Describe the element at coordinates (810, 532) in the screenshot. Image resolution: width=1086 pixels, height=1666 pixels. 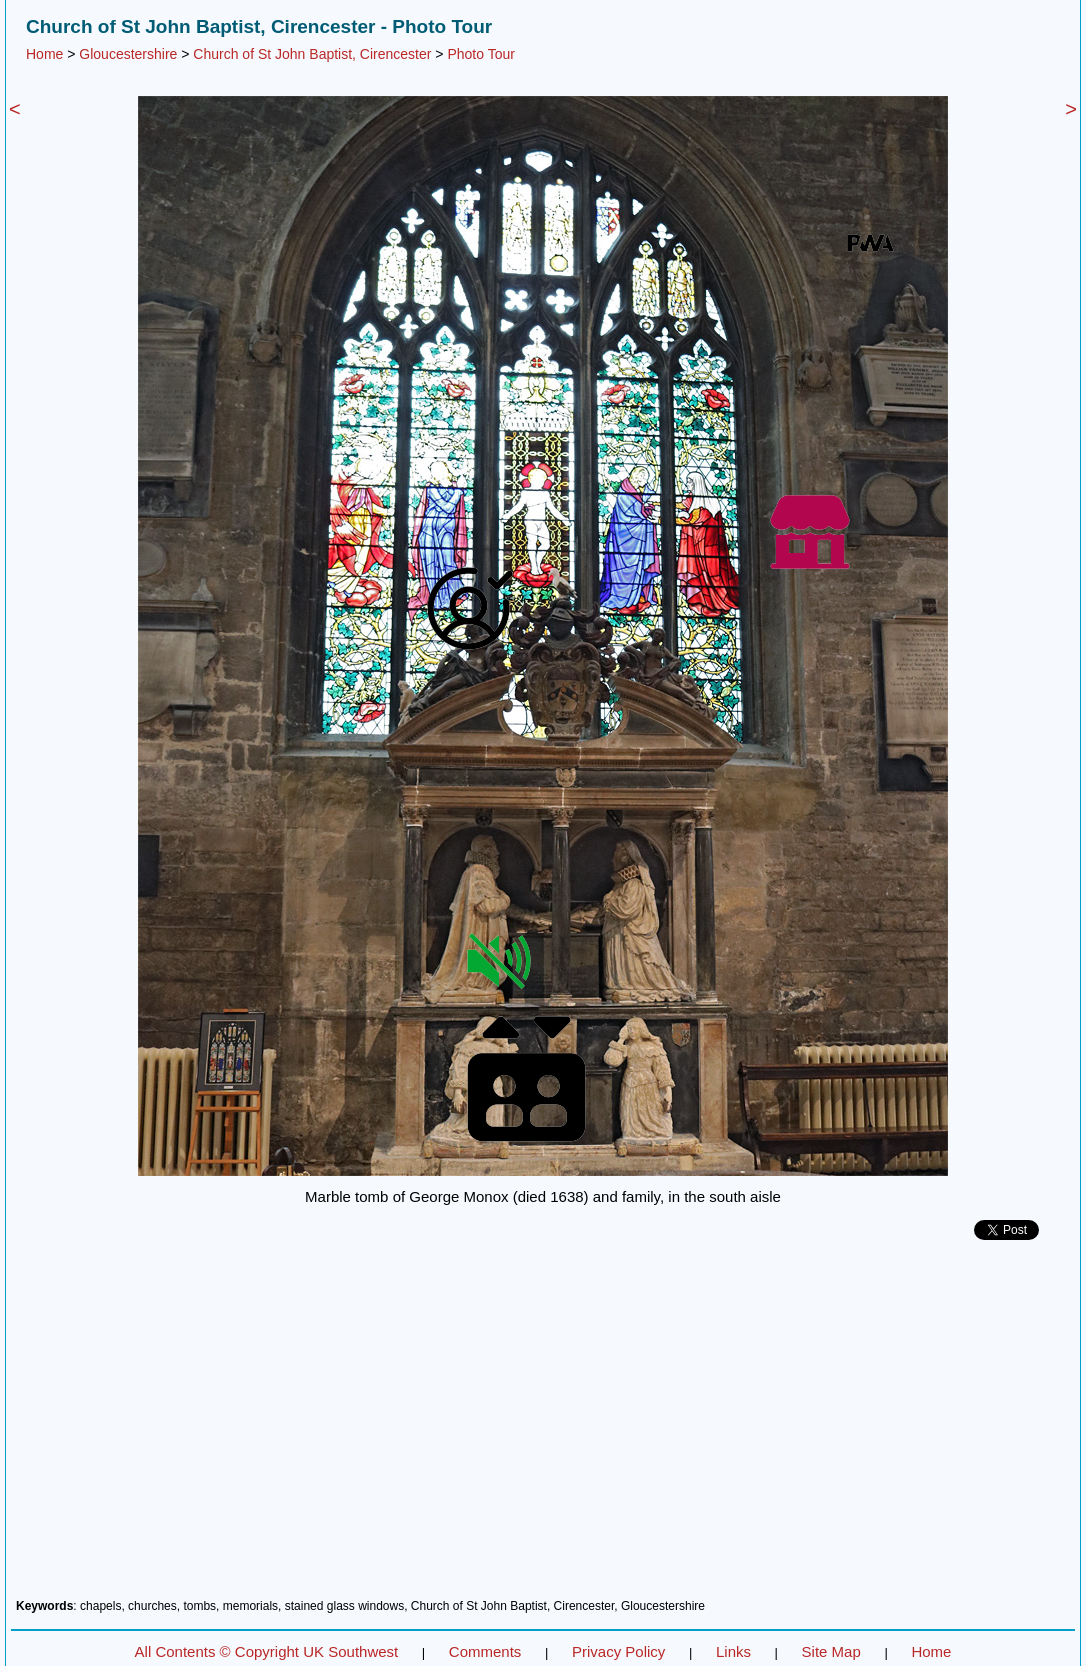
I see `access the online store or shop` at that location.